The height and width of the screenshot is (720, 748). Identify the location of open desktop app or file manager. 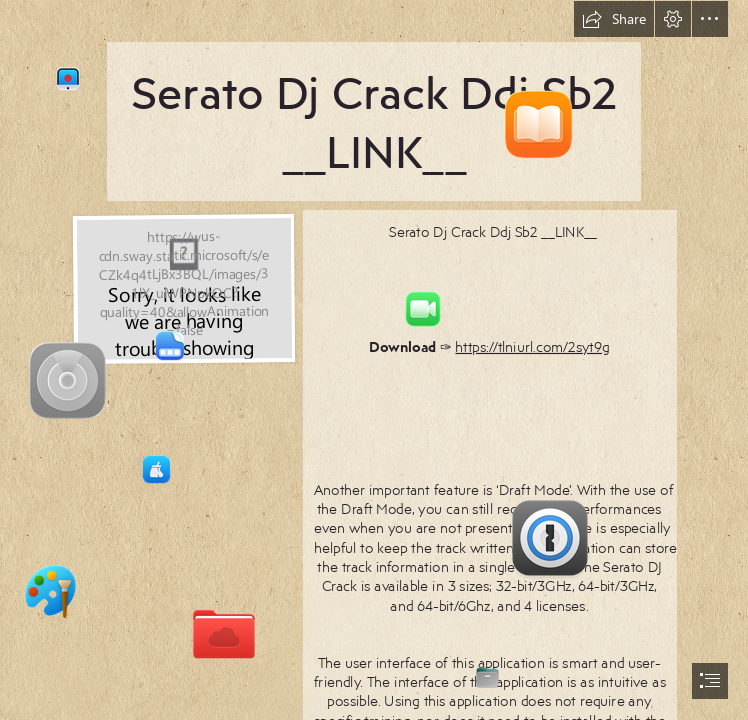
(170, 346).